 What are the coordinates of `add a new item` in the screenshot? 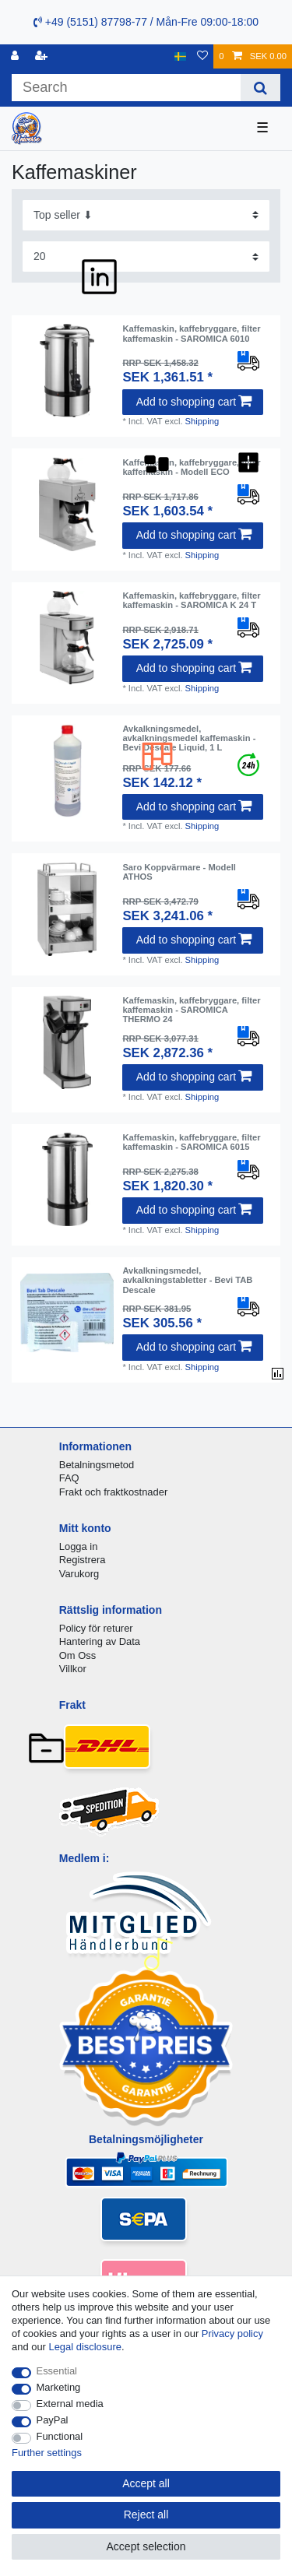 It's located at (248, 462).